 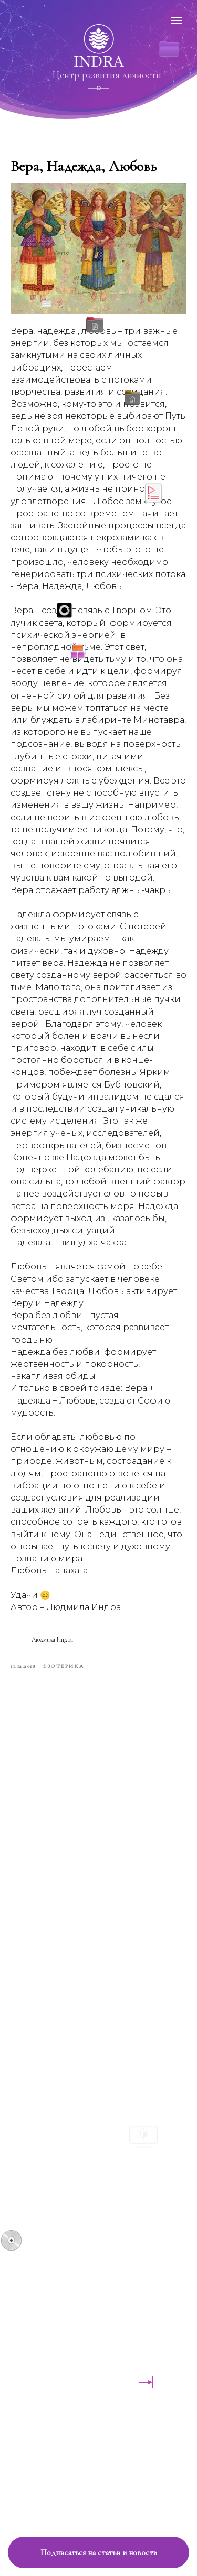 What do you see at coordinates (169, 49) in the screenshot?
I see `open folder containing files` at bounding box center [169, 49].